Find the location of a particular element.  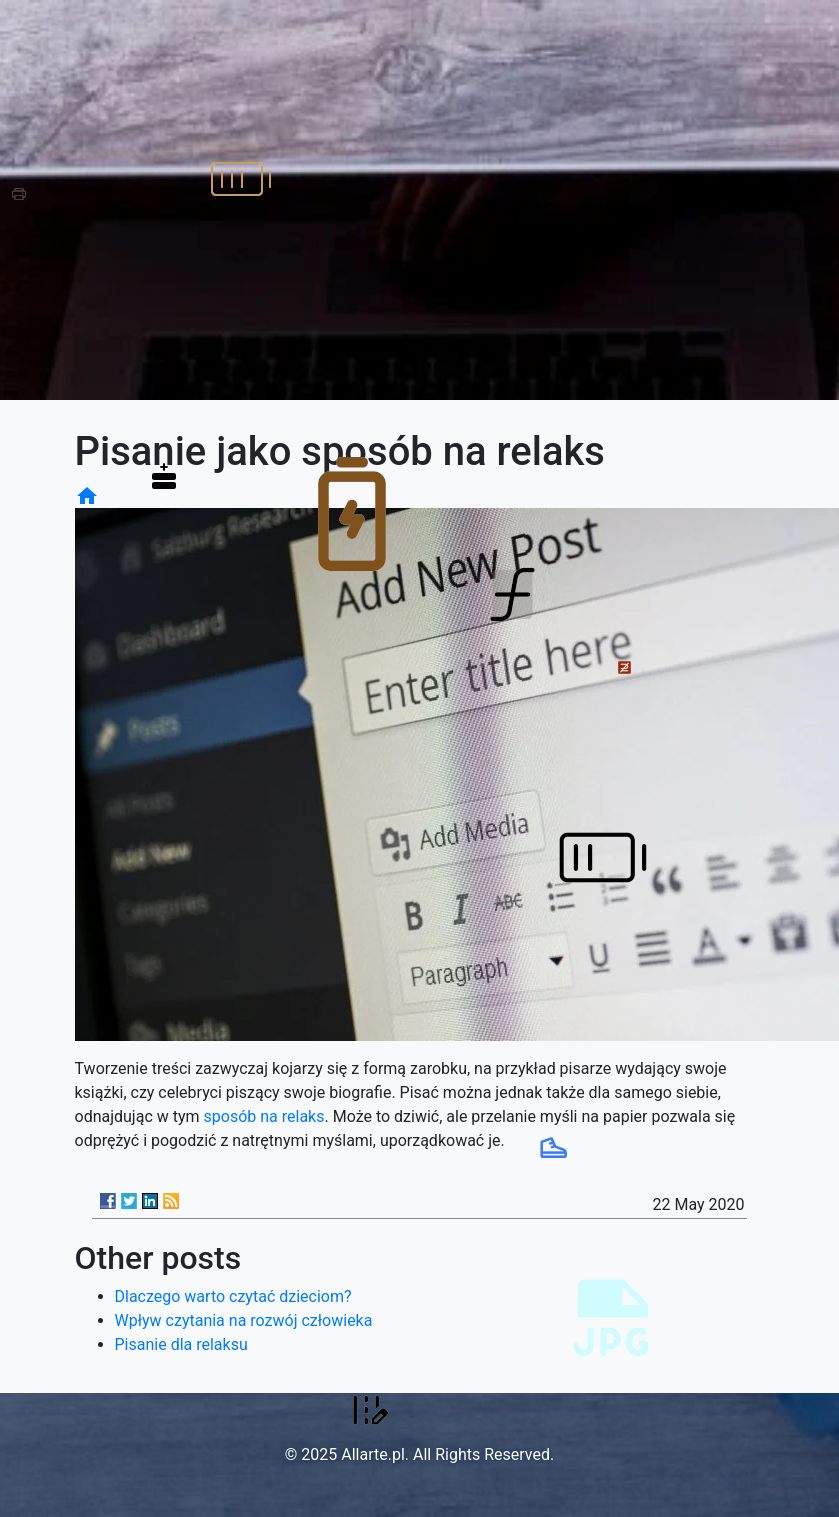

access footwear or shoe category is located at coordinates (552, 1148).